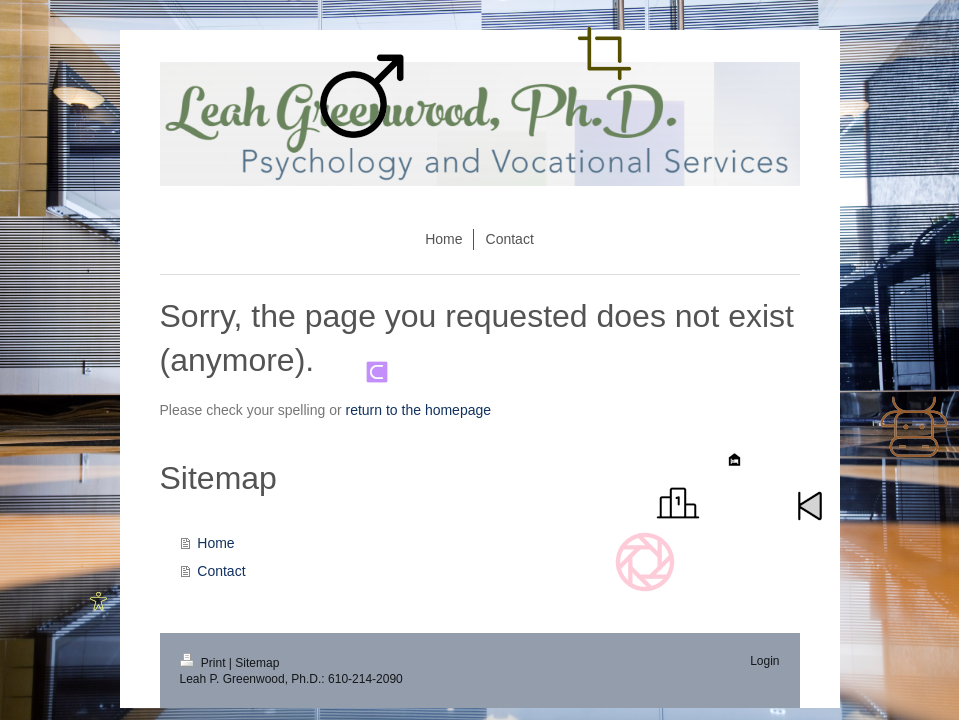  Describe the element at coordinates (363, 94) in the screenshot. I see `indicates male gender selection` at that location.